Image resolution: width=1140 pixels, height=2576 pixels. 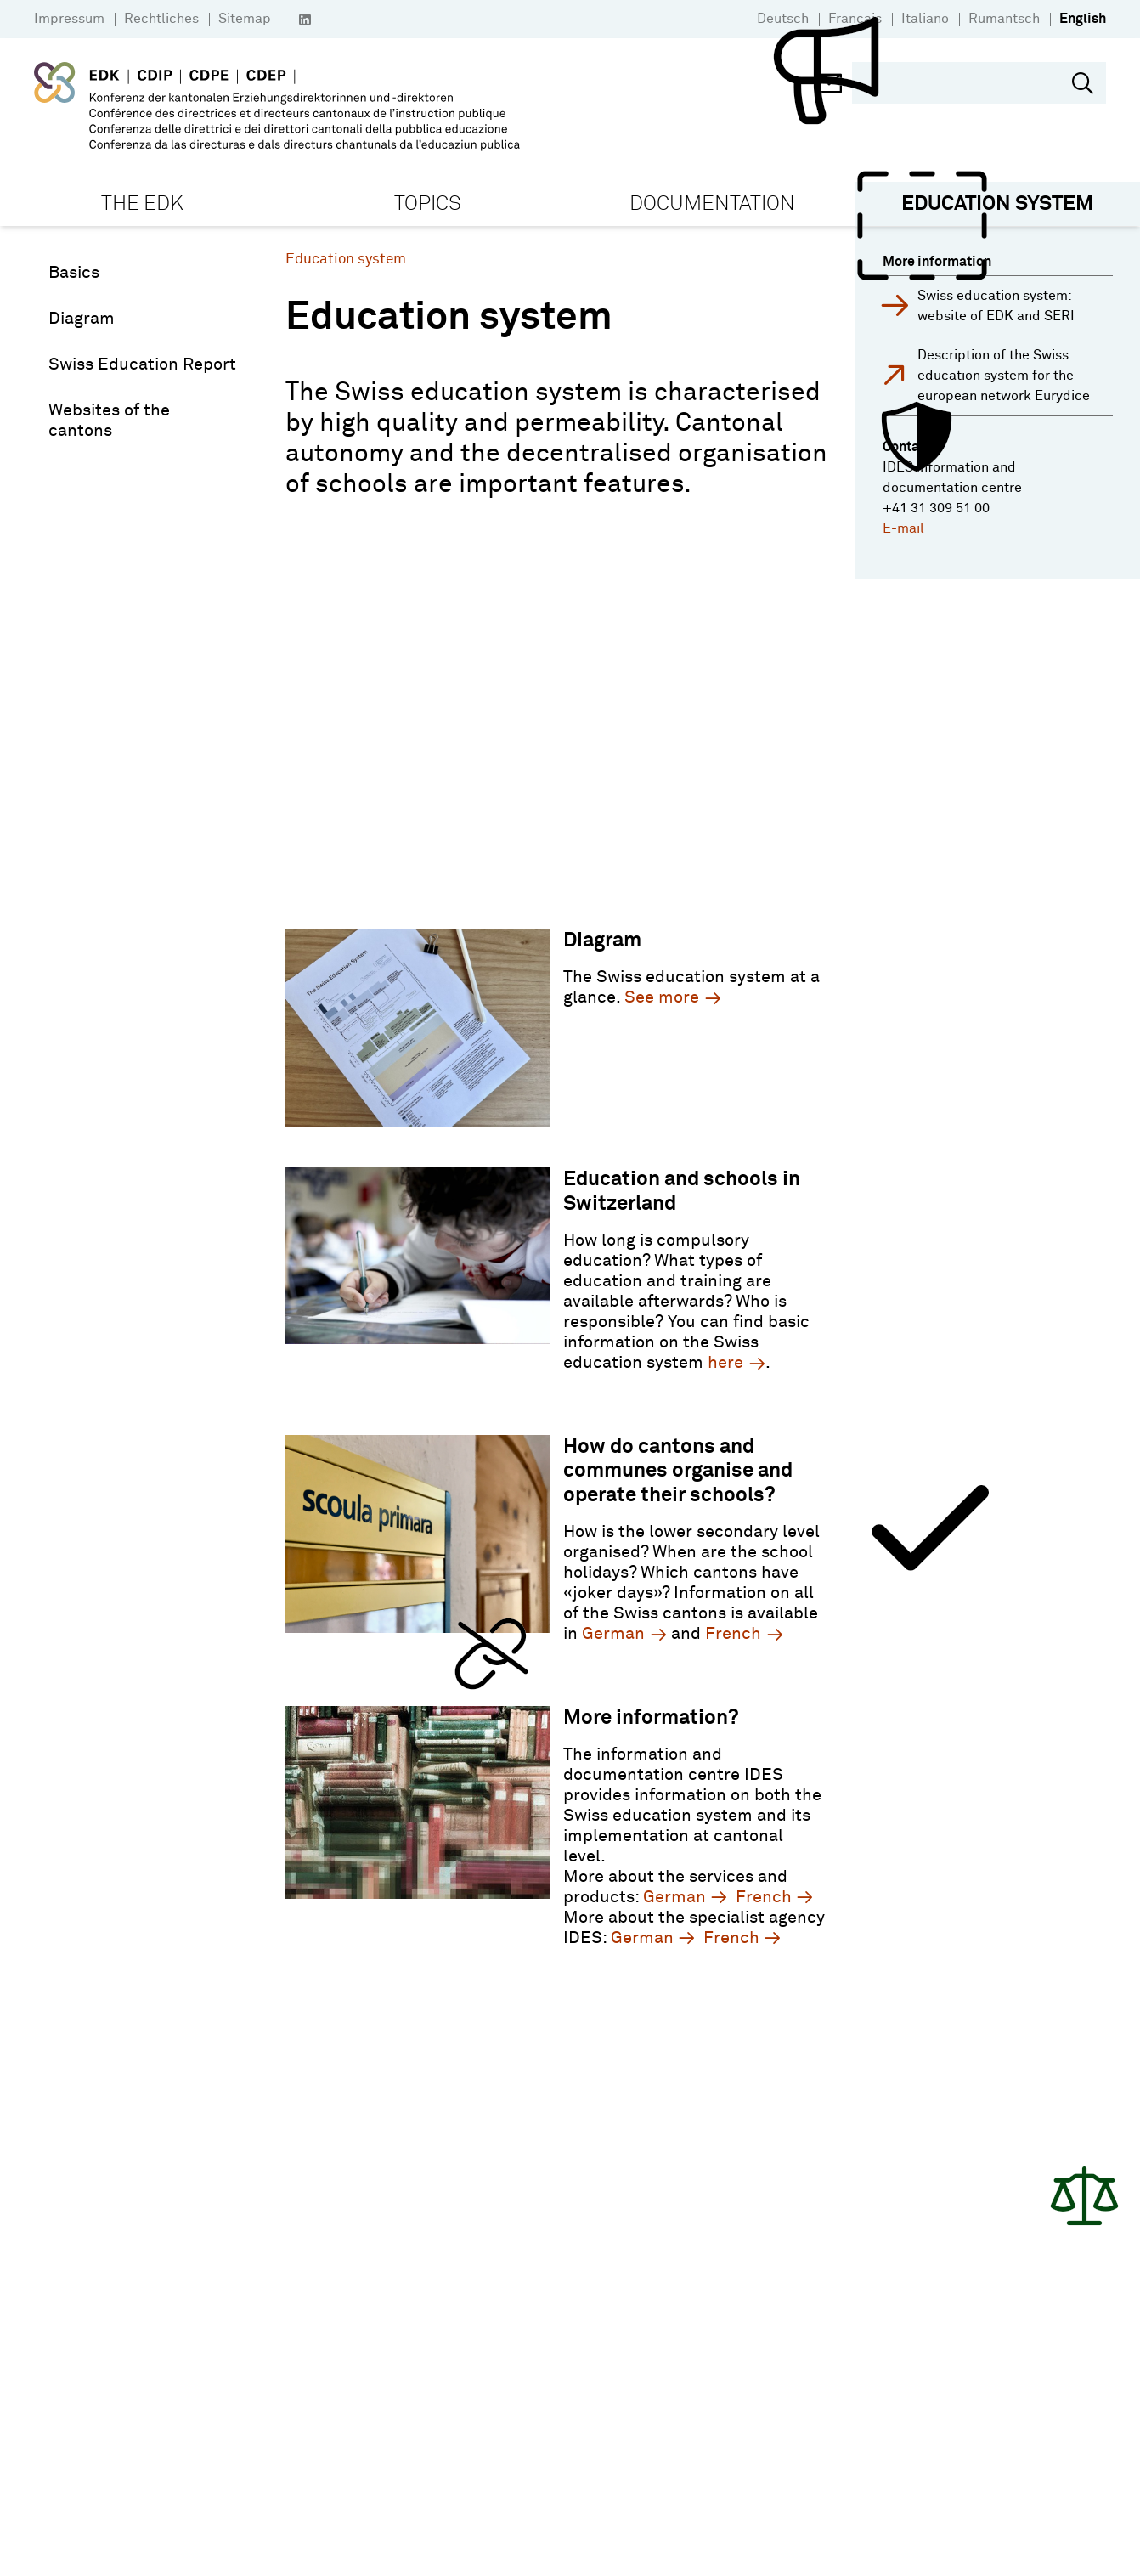 I want to click on select or define a region, so click(x=922, y=225).